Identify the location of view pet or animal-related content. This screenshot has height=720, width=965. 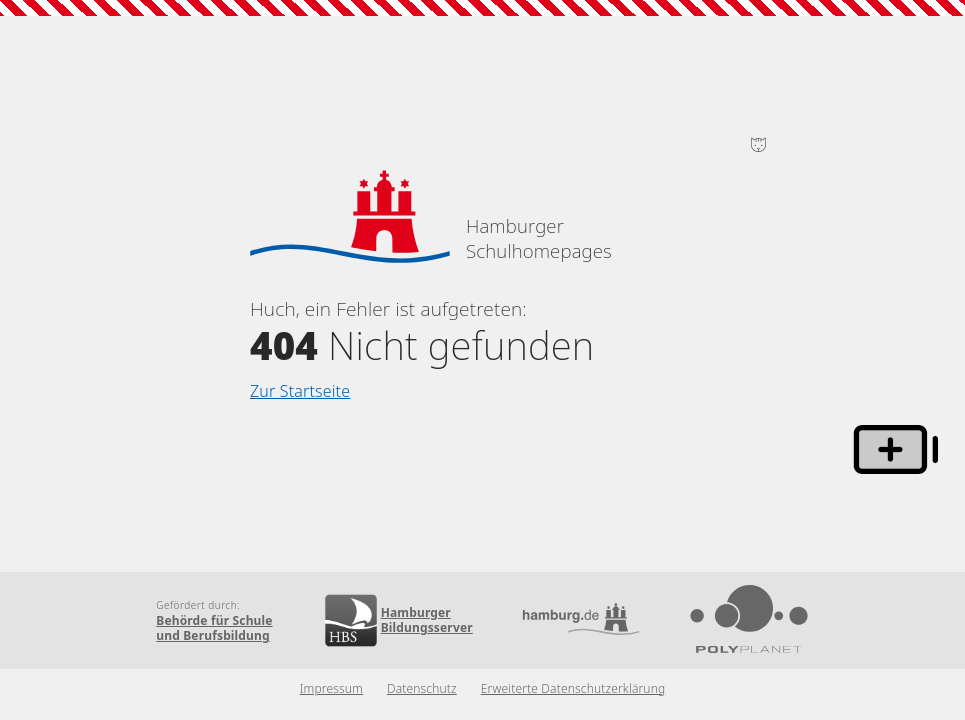
(758, 144).